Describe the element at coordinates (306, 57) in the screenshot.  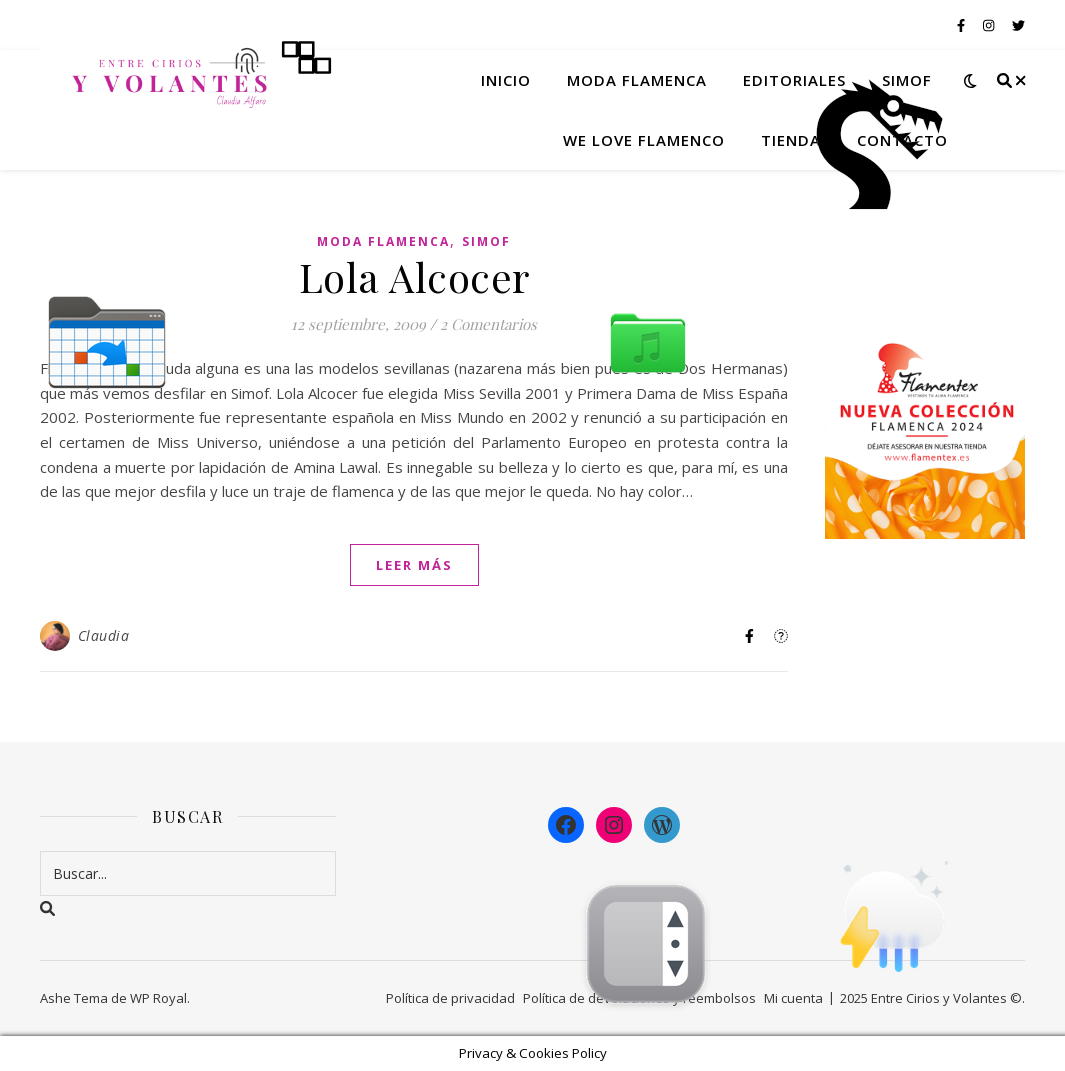
I see `rotate or place a z-shaped tetris block` at that location.